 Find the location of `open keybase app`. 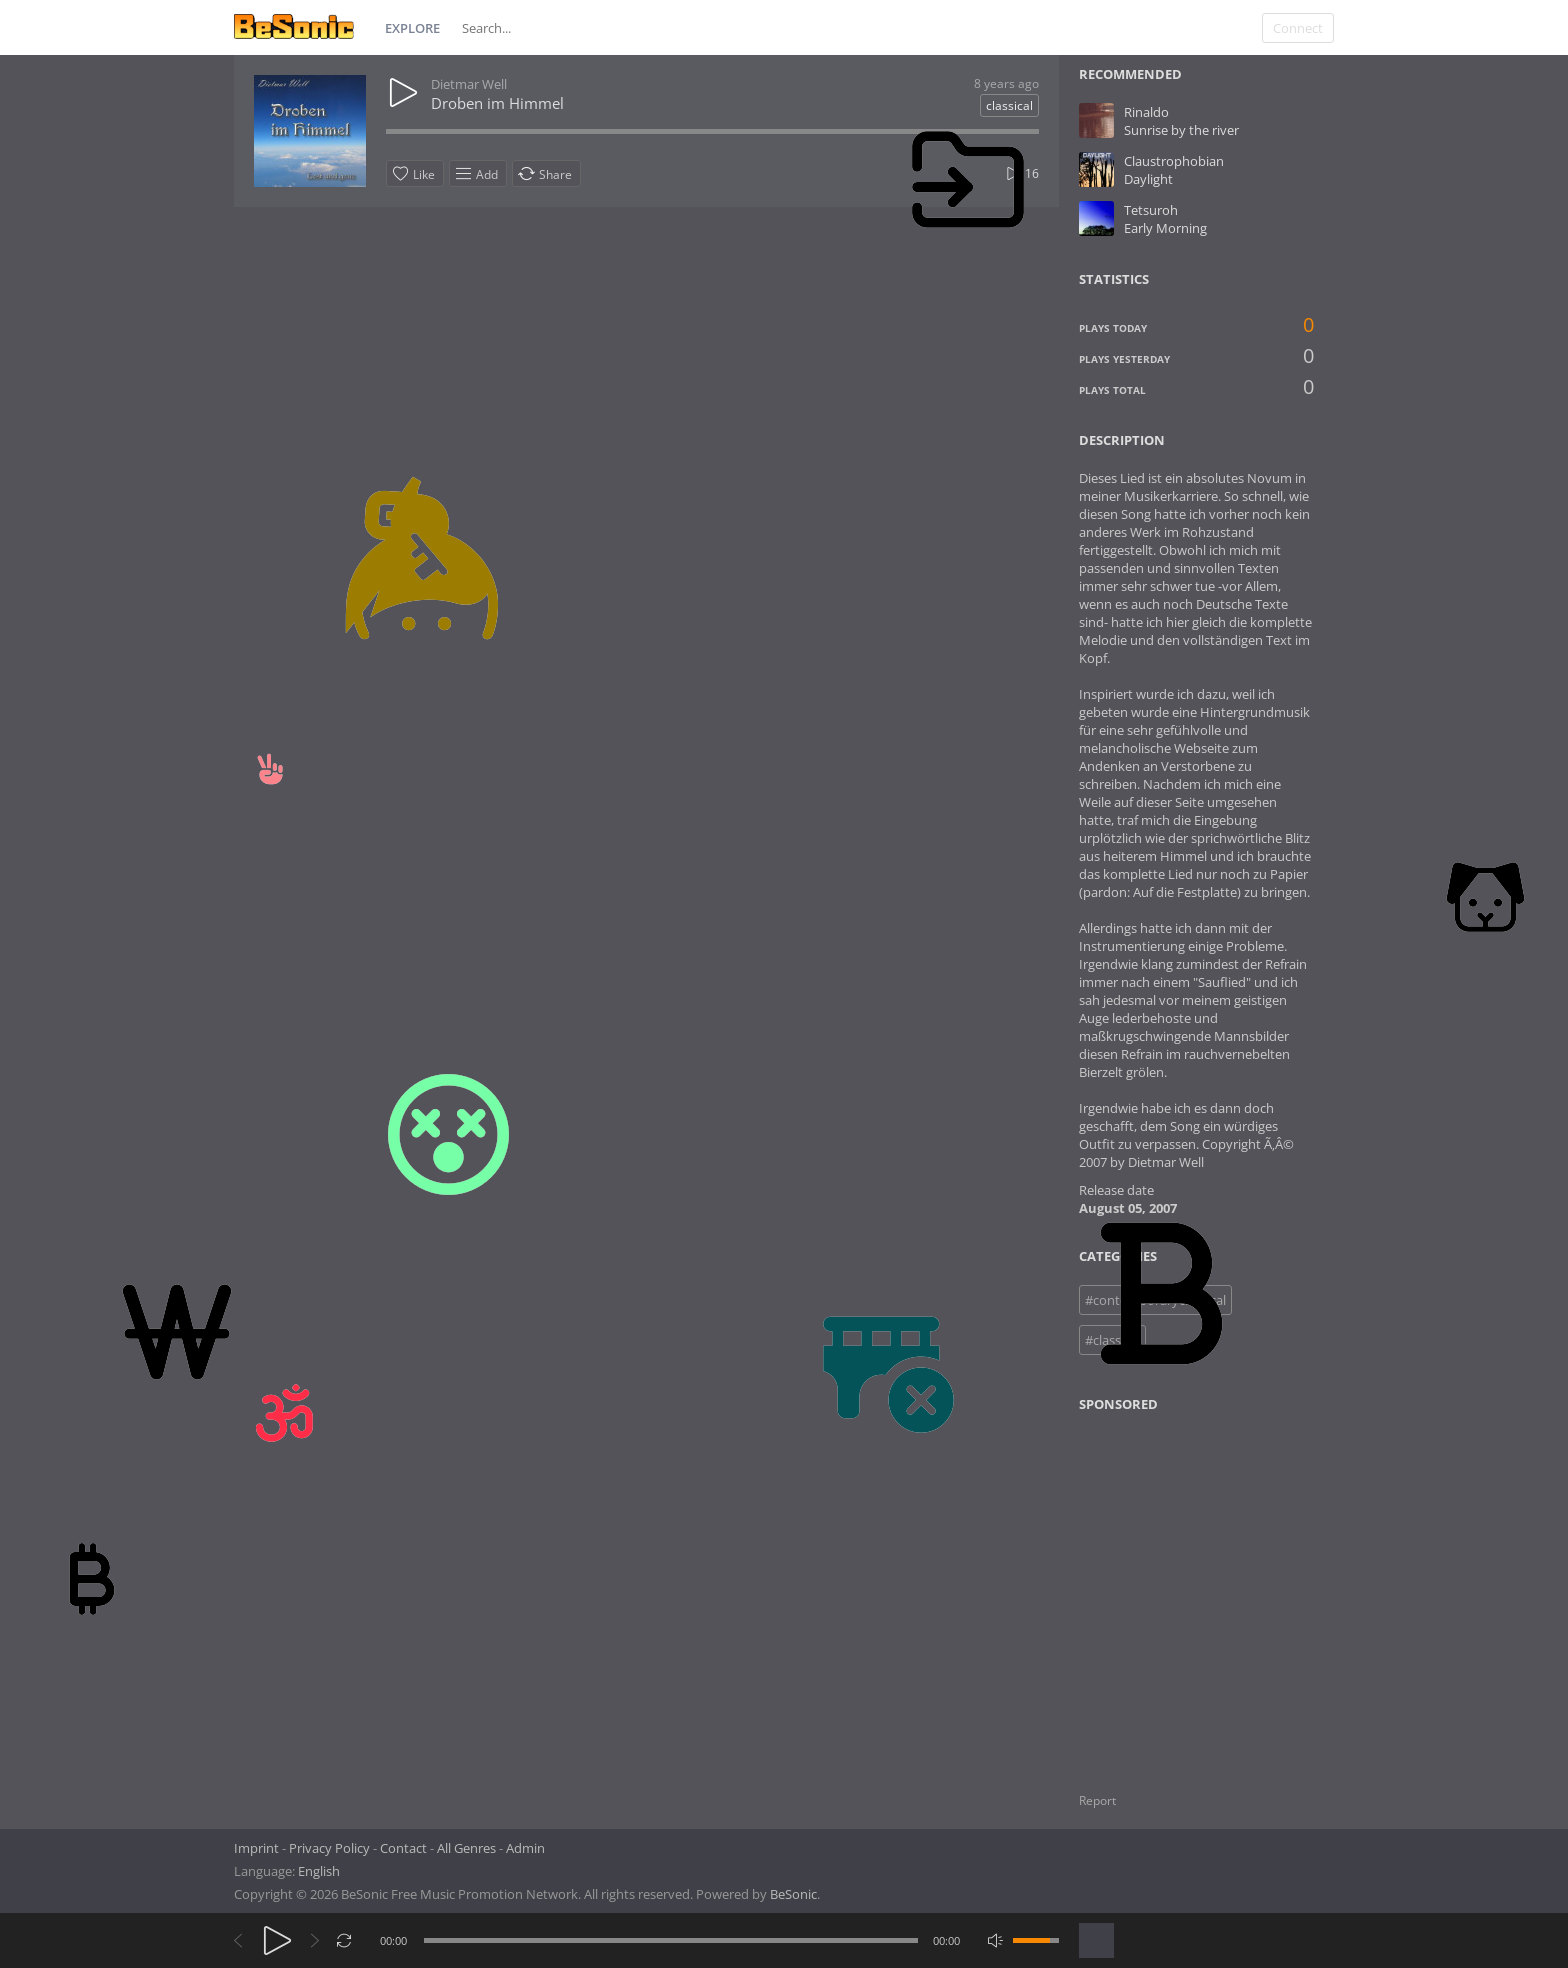

open keybase app is located at coordinates (422, 558).